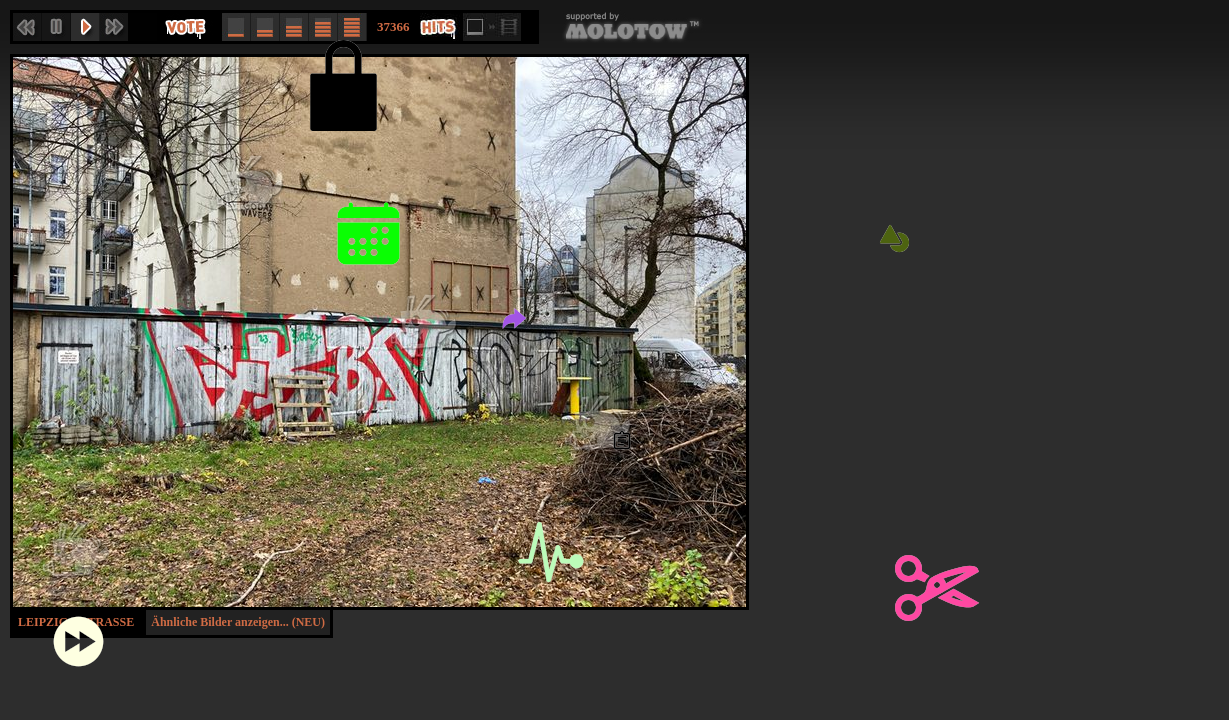  Describe the element at coordinates (514, 318) in the screenshot. I see `share or forward content` at that location.